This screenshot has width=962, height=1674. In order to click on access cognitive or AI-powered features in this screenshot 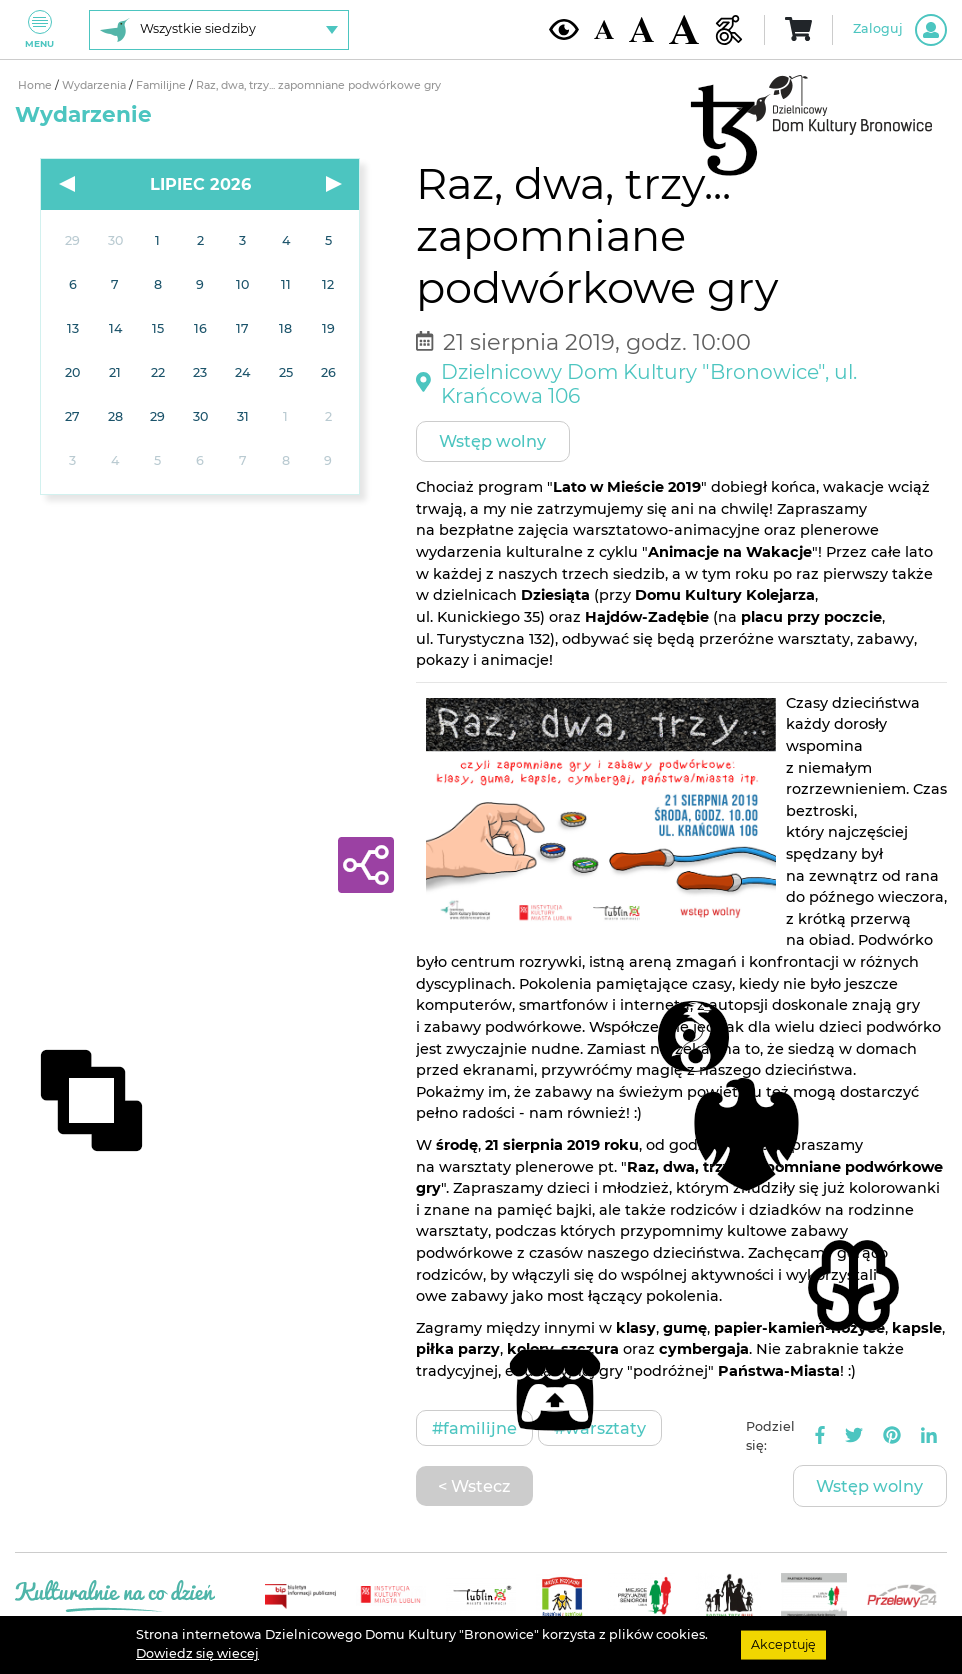, I will do `click(853, 1285)`.